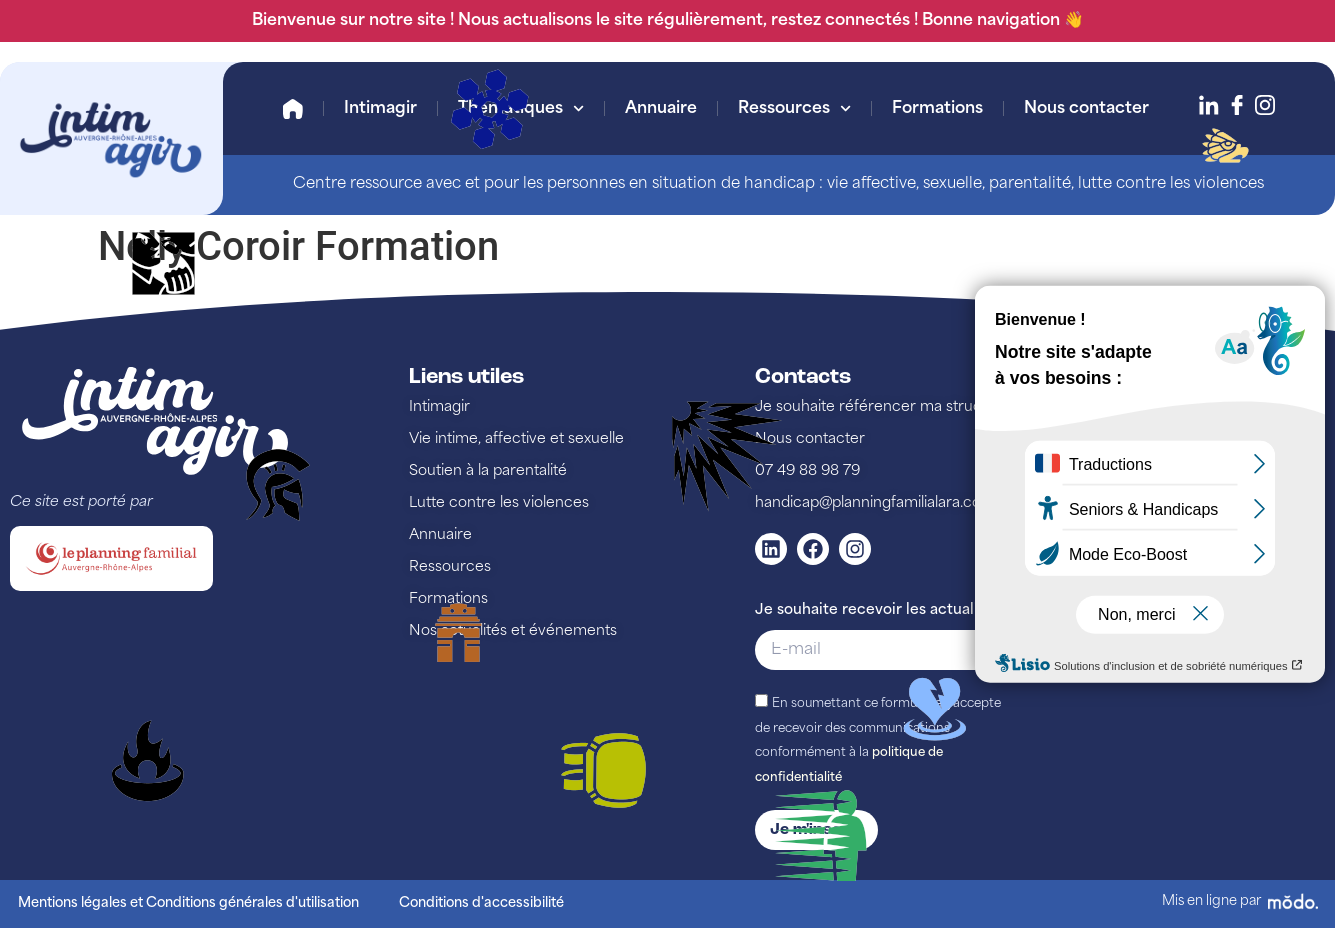 The height and width of the screenshot is (928, 1335). Describe the element at coordinates (603, 770) in the screenshot. I see `select knee pad equipment for your character` at that location.